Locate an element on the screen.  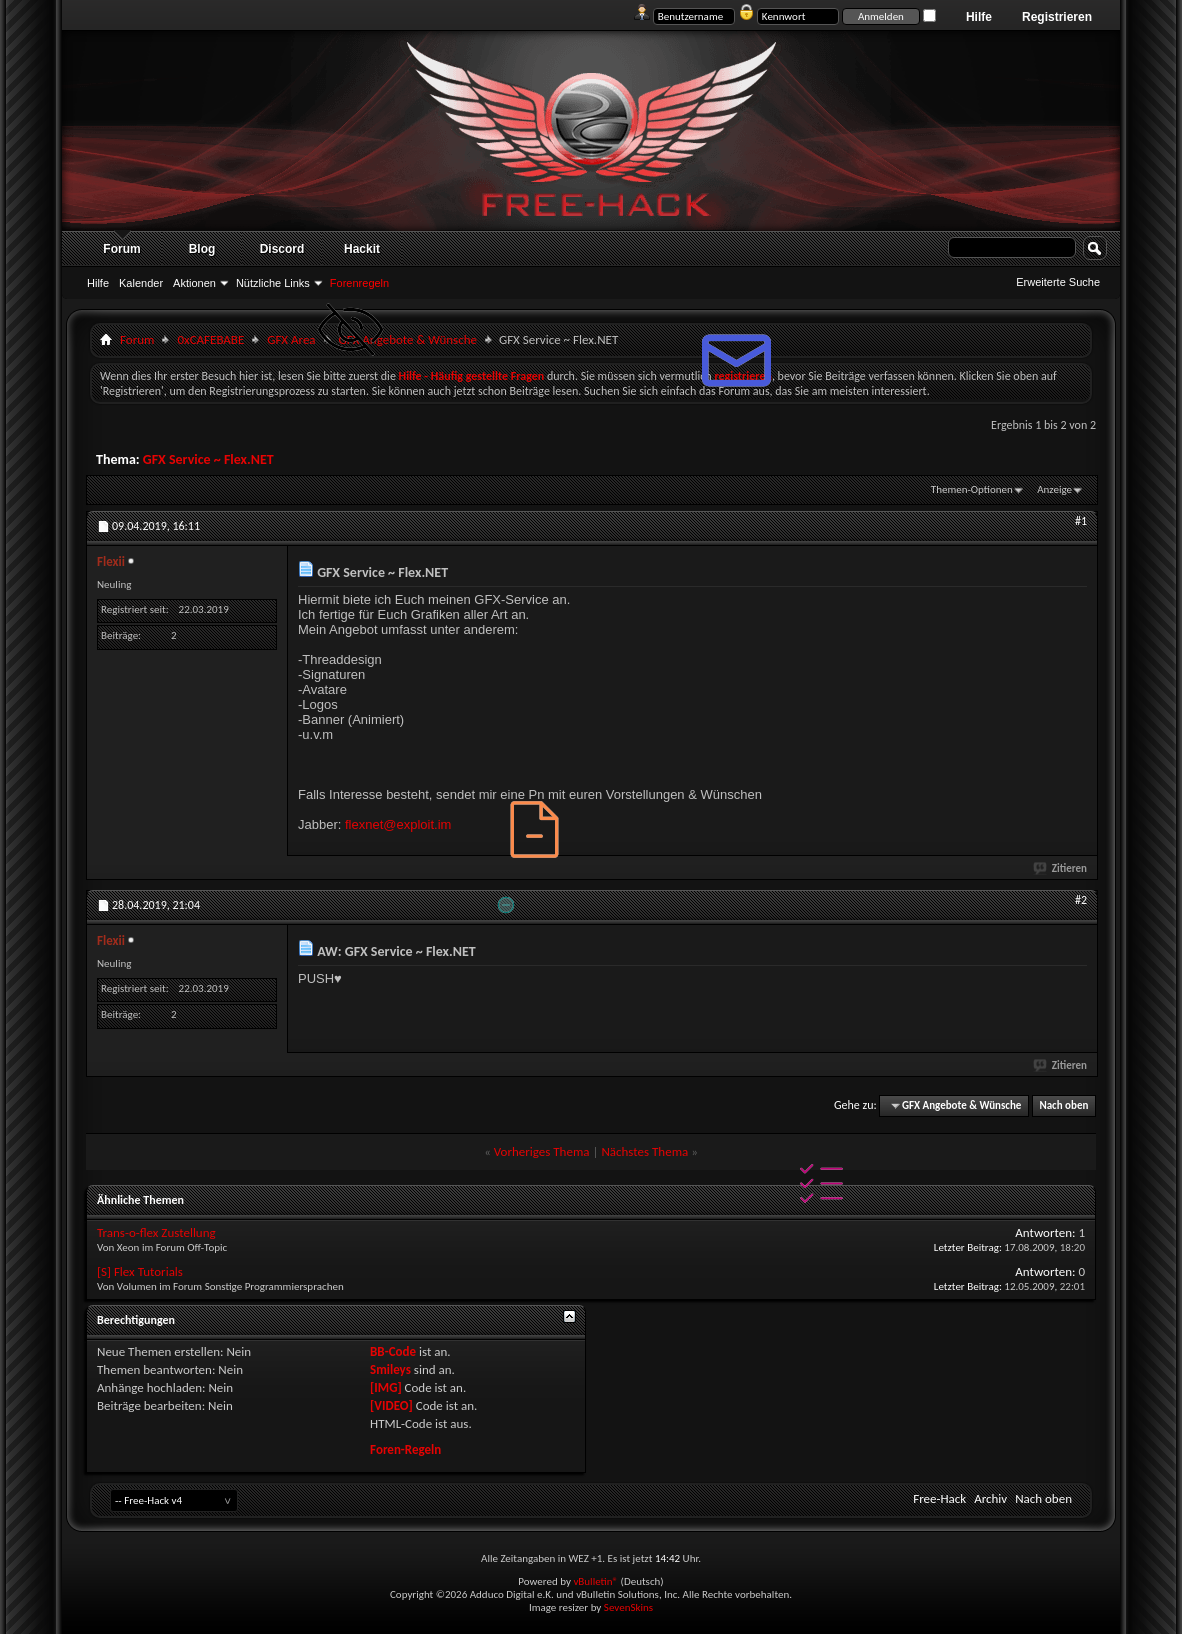
open your inbox is located at coordinates (736, 360).